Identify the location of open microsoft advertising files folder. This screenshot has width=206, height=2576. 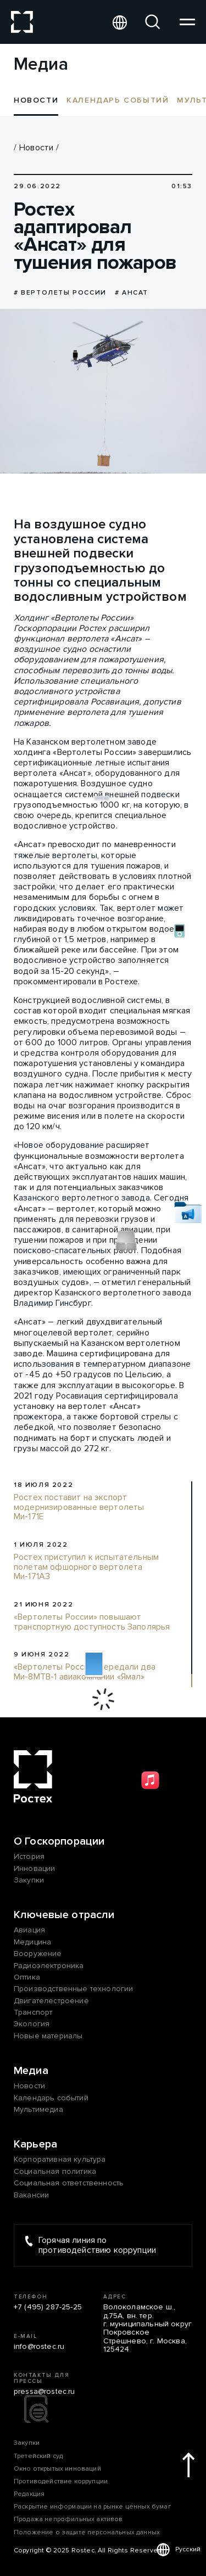
(188, 1213).